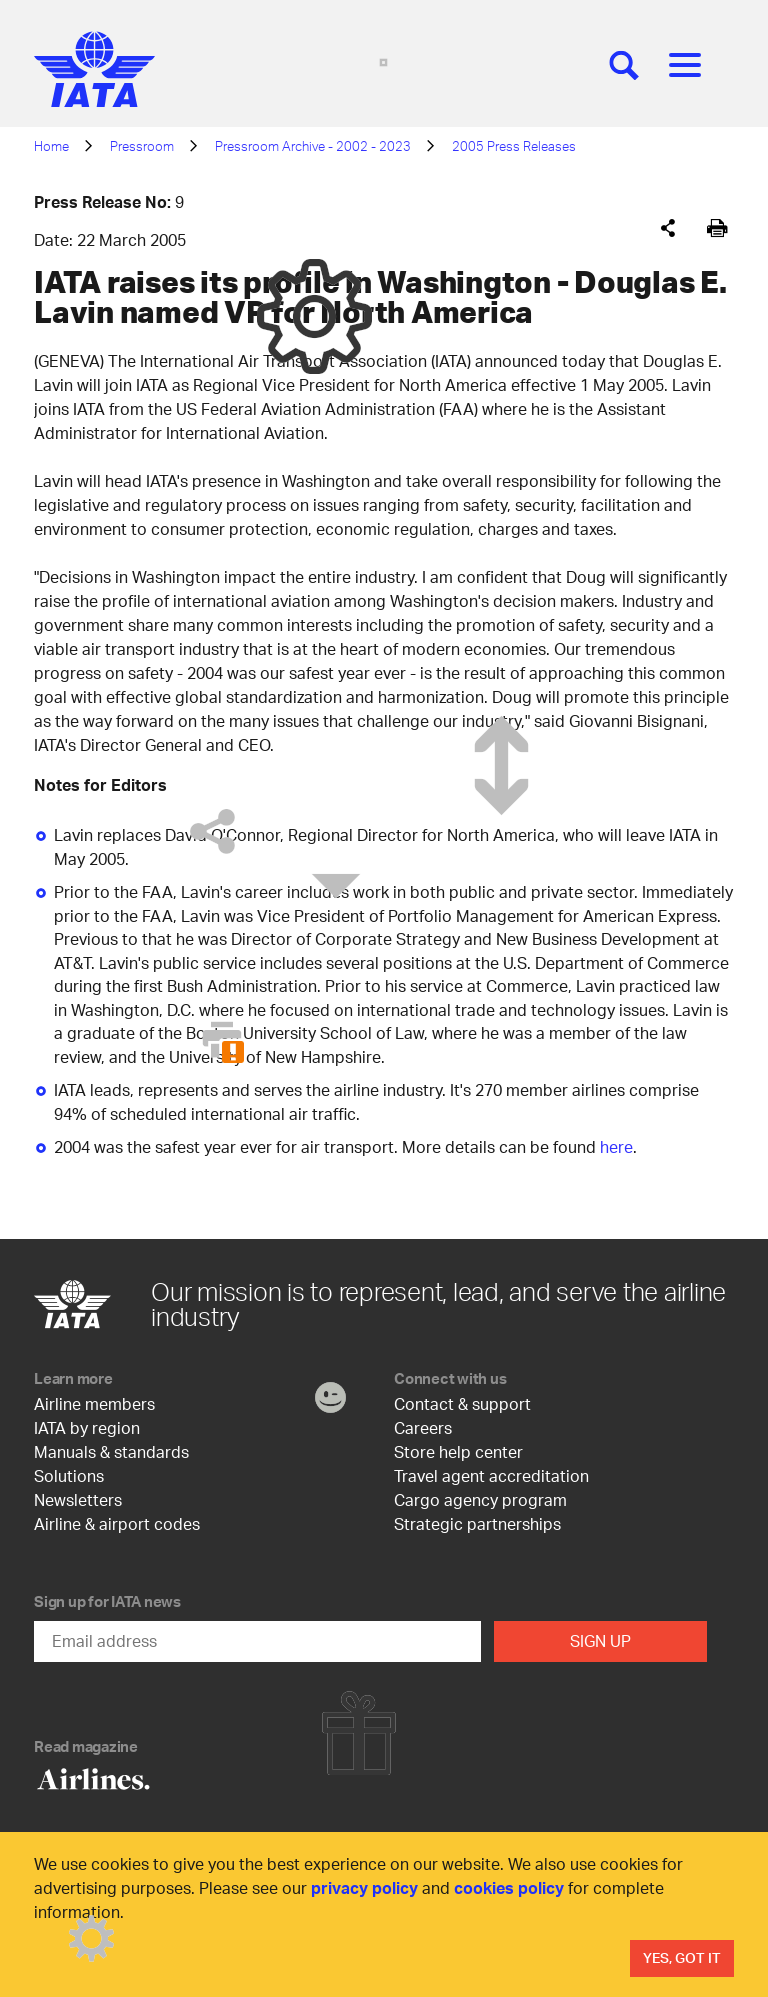 The height and width of the screenshot is (1997, 768). Describe the element at coordinates (383, 62) in the screenshot. I see `restore window to previous size` at that location.